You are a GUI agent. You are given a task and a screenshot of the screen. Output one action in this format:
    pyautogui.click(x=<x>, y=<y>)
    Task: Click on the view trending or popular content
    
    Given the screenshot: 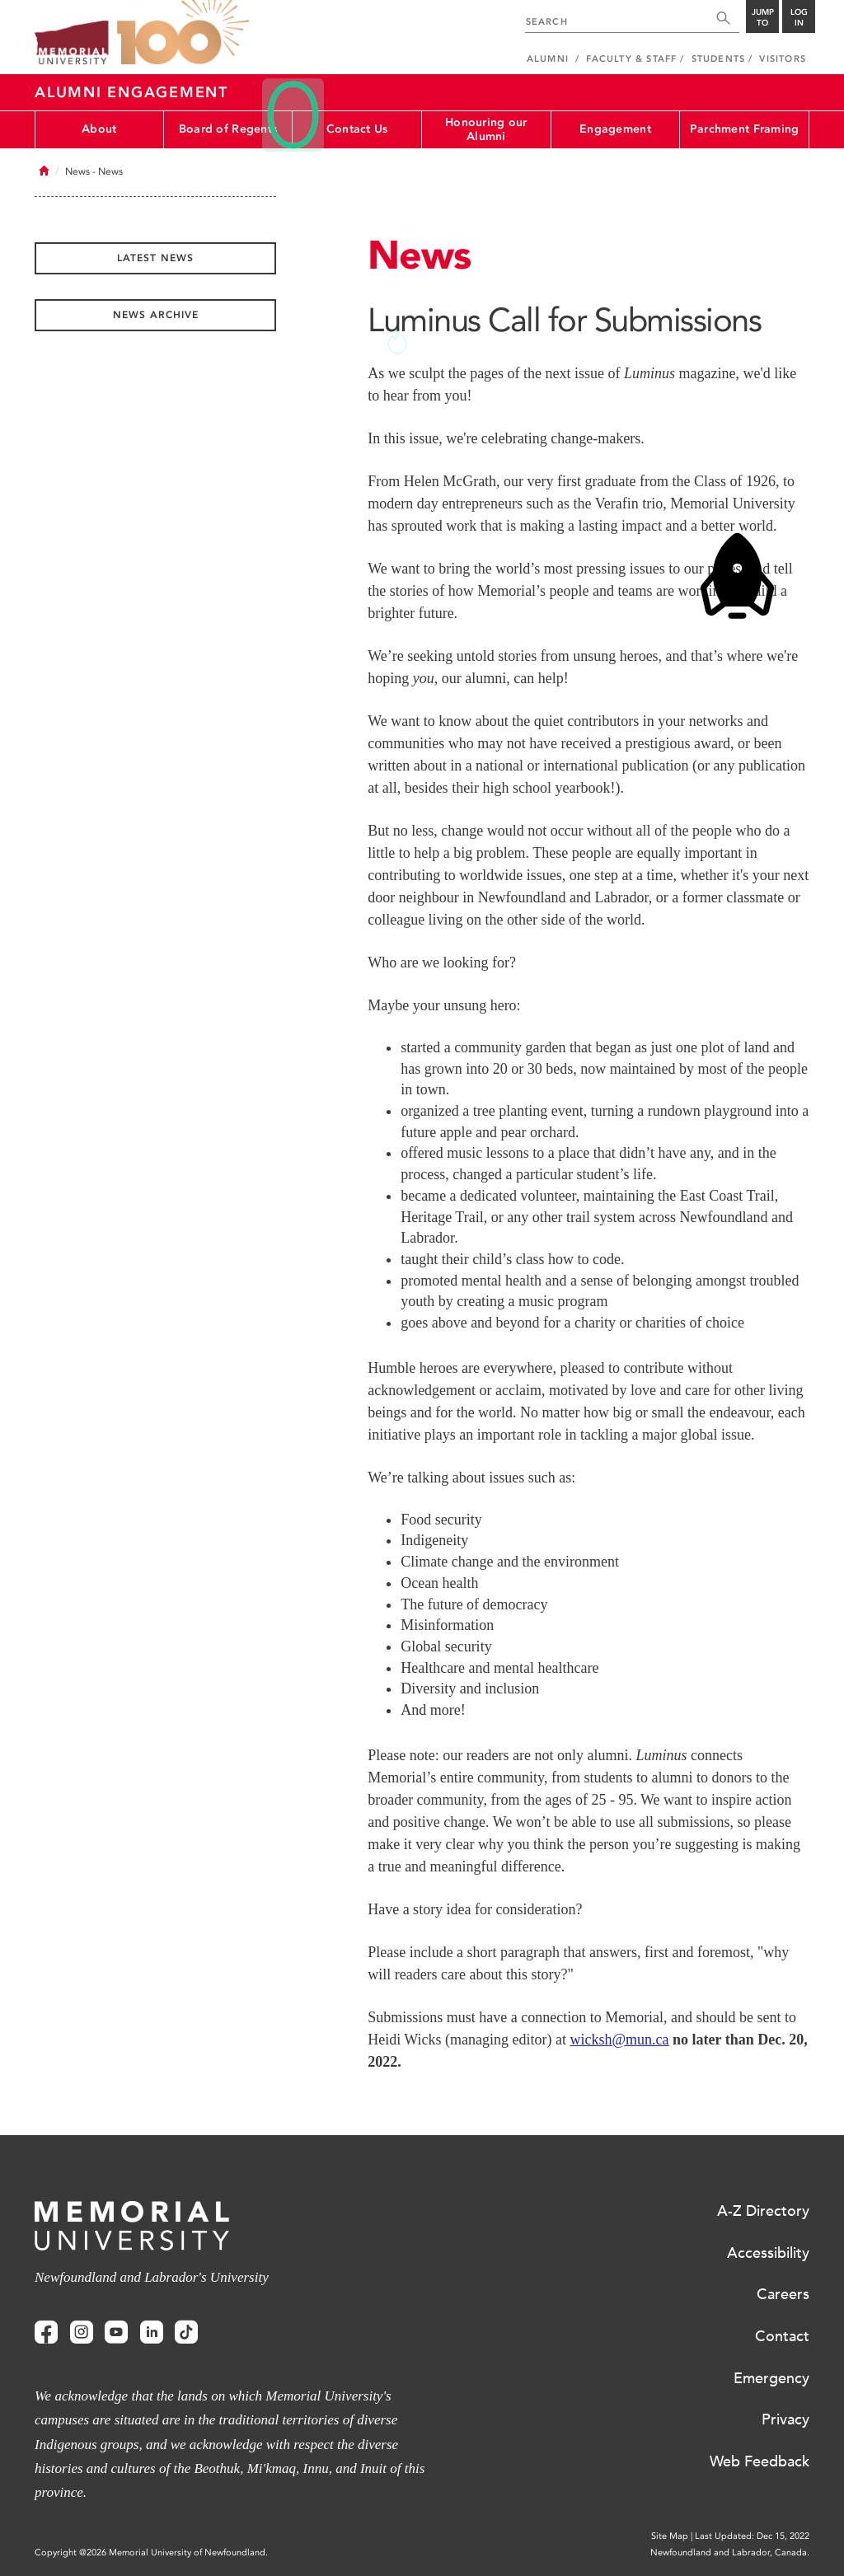 What is the action you would take?
    pyautogui.click(x=397, y=343)
    